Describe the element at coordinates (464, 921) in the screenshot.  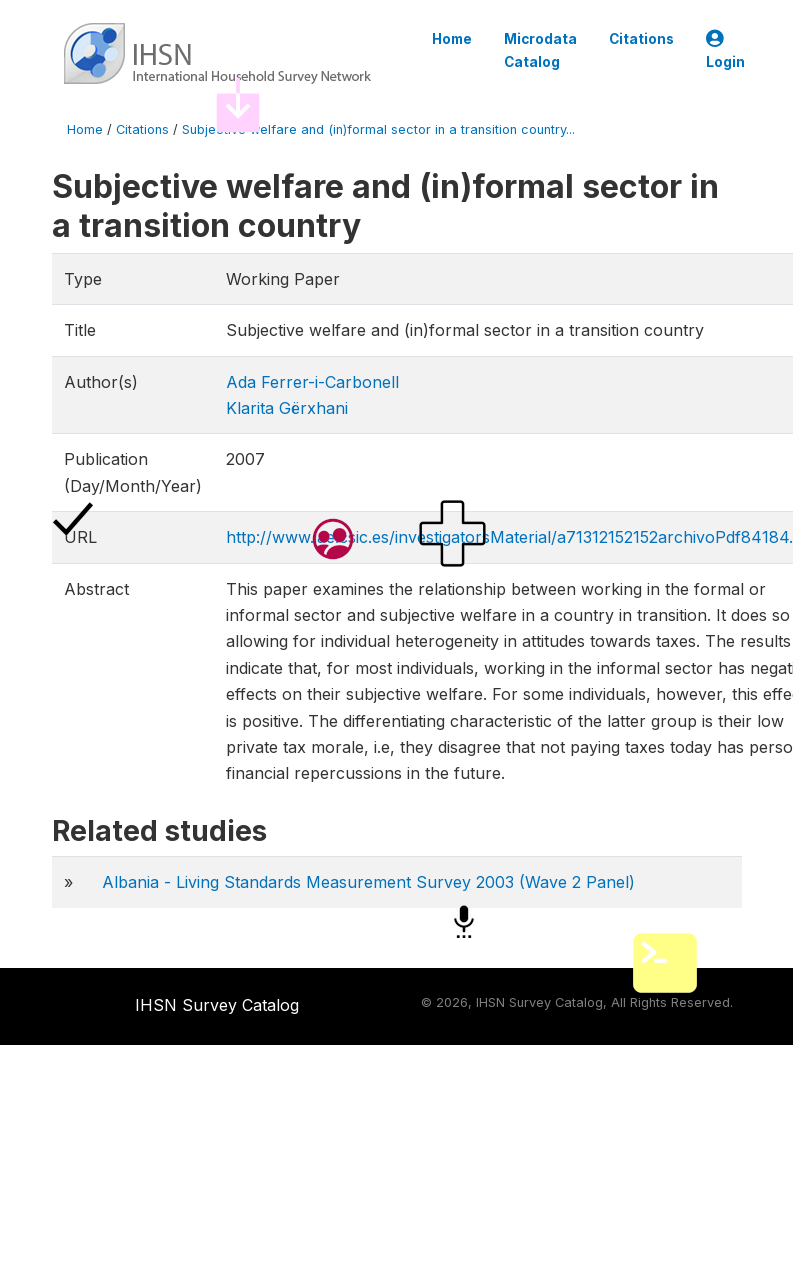
I see `access voice input settings` at that location.